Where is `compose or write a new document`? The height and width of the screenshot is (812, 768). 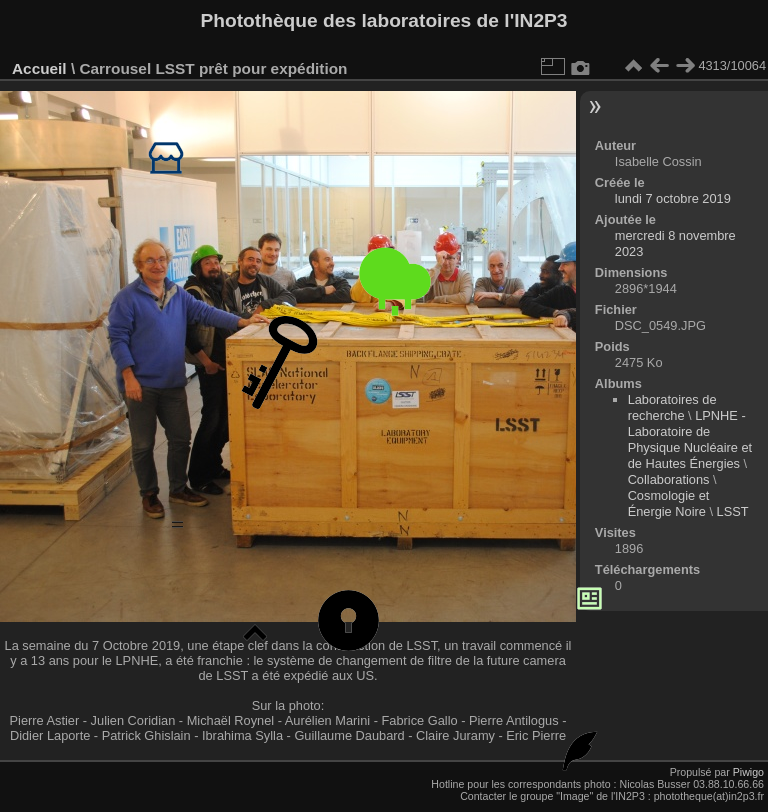 compose or write a new document is located at coordinates (580, 751).